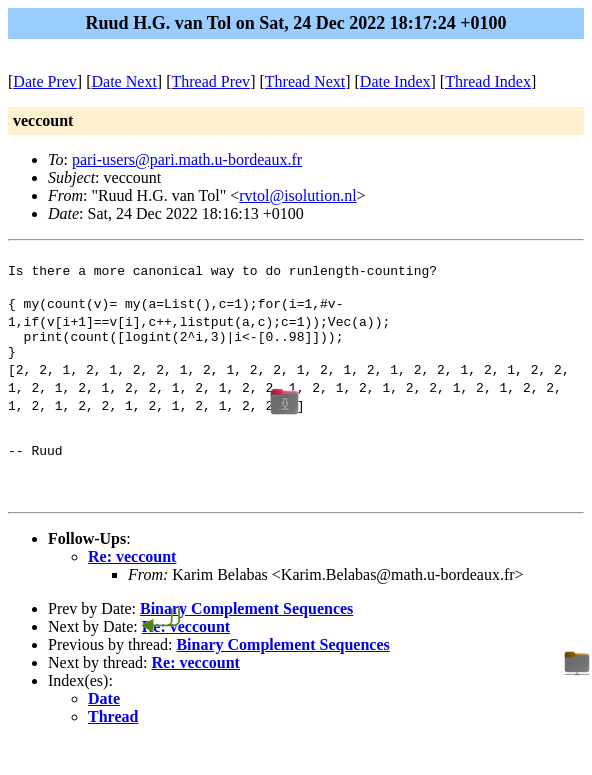  Describe the element at coordinates (284, 401) in the screenshot. I see `open your downloads folder` at that location.